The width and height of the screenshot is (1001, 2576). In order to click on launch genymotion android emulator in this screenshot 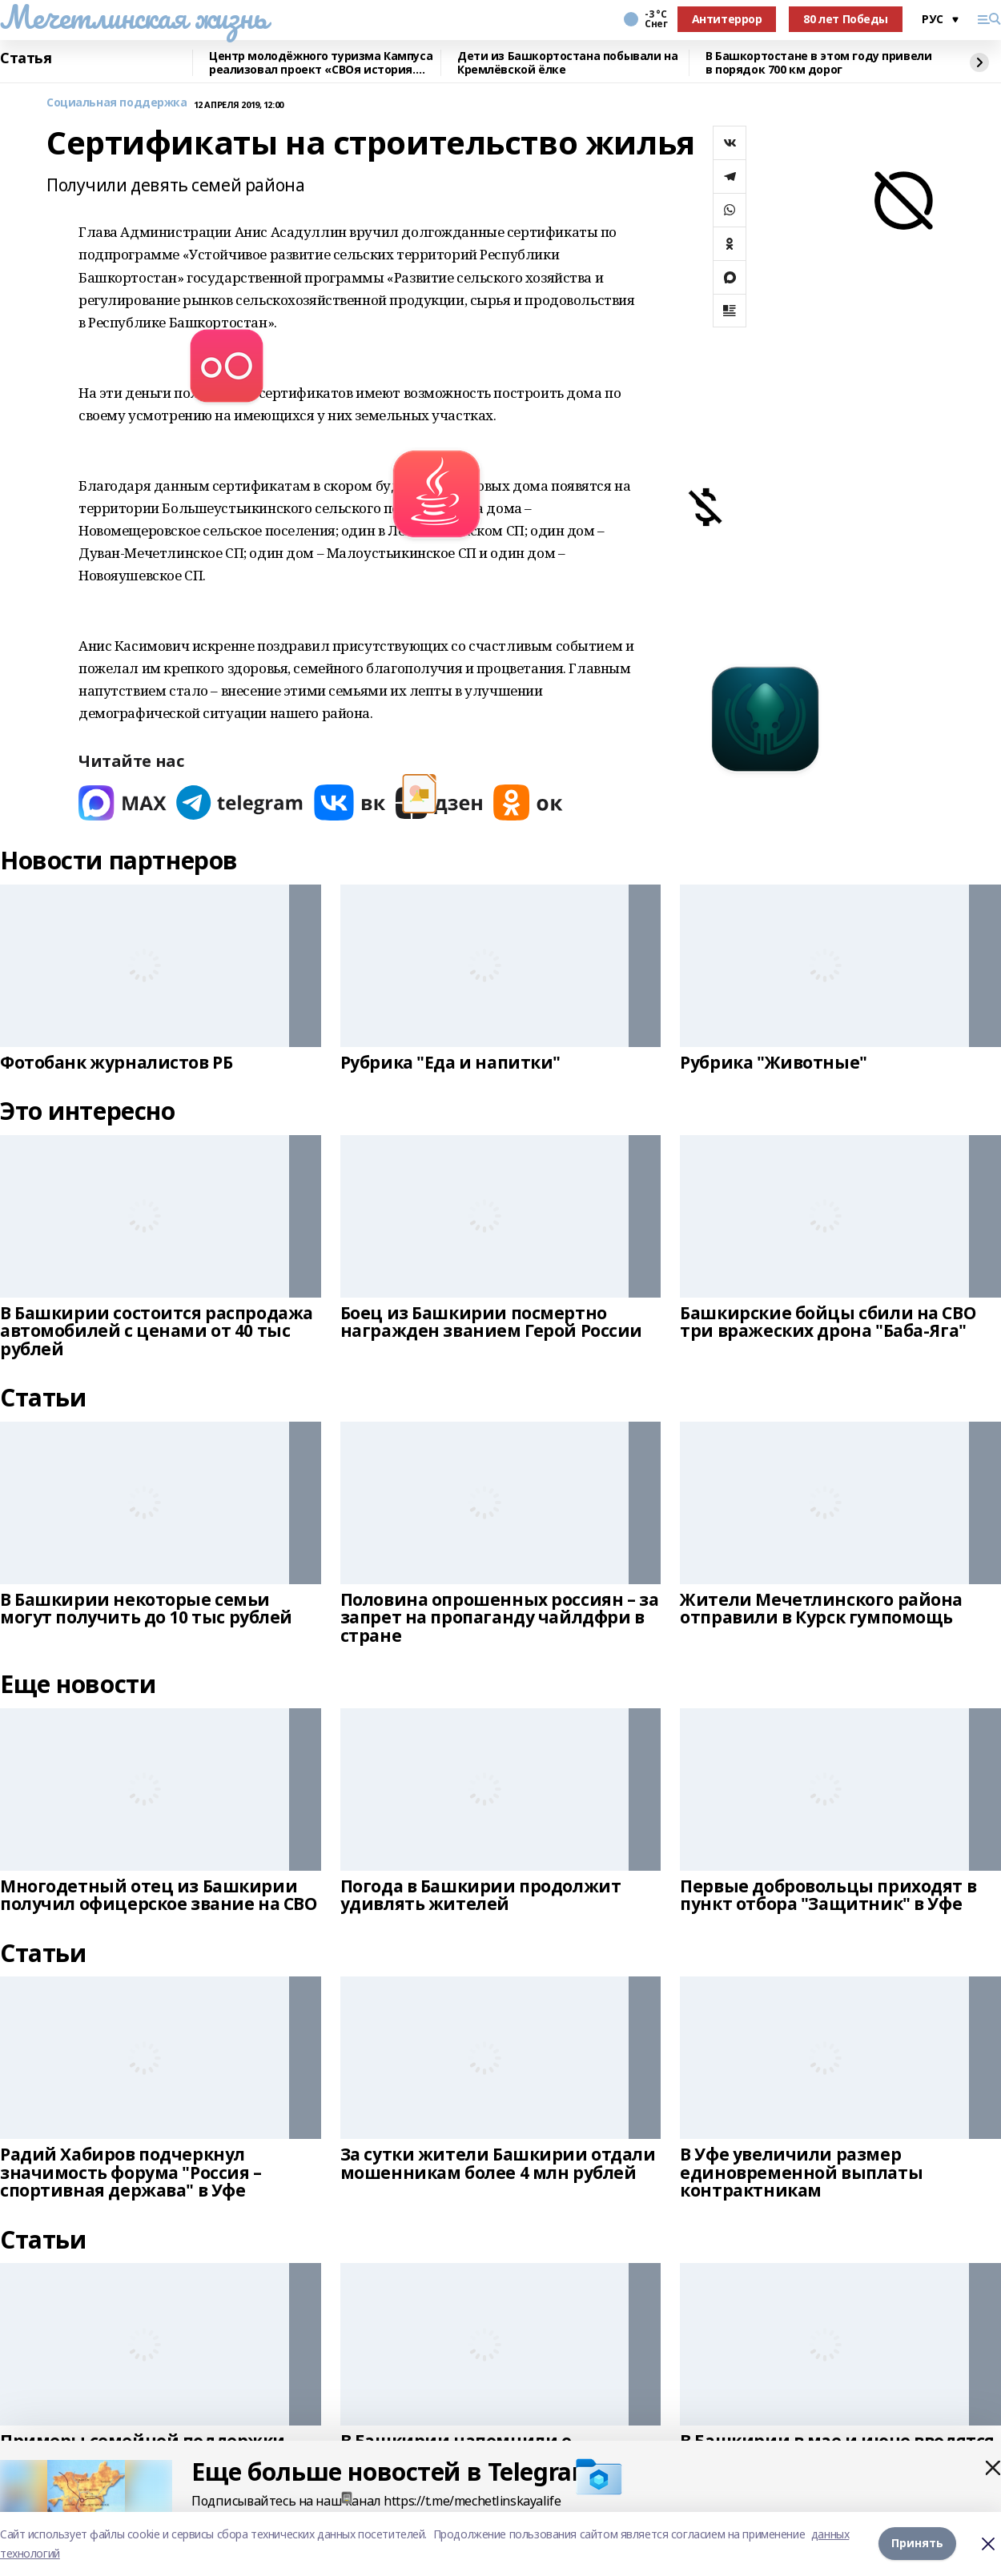, I will do `click(227, 366)`.